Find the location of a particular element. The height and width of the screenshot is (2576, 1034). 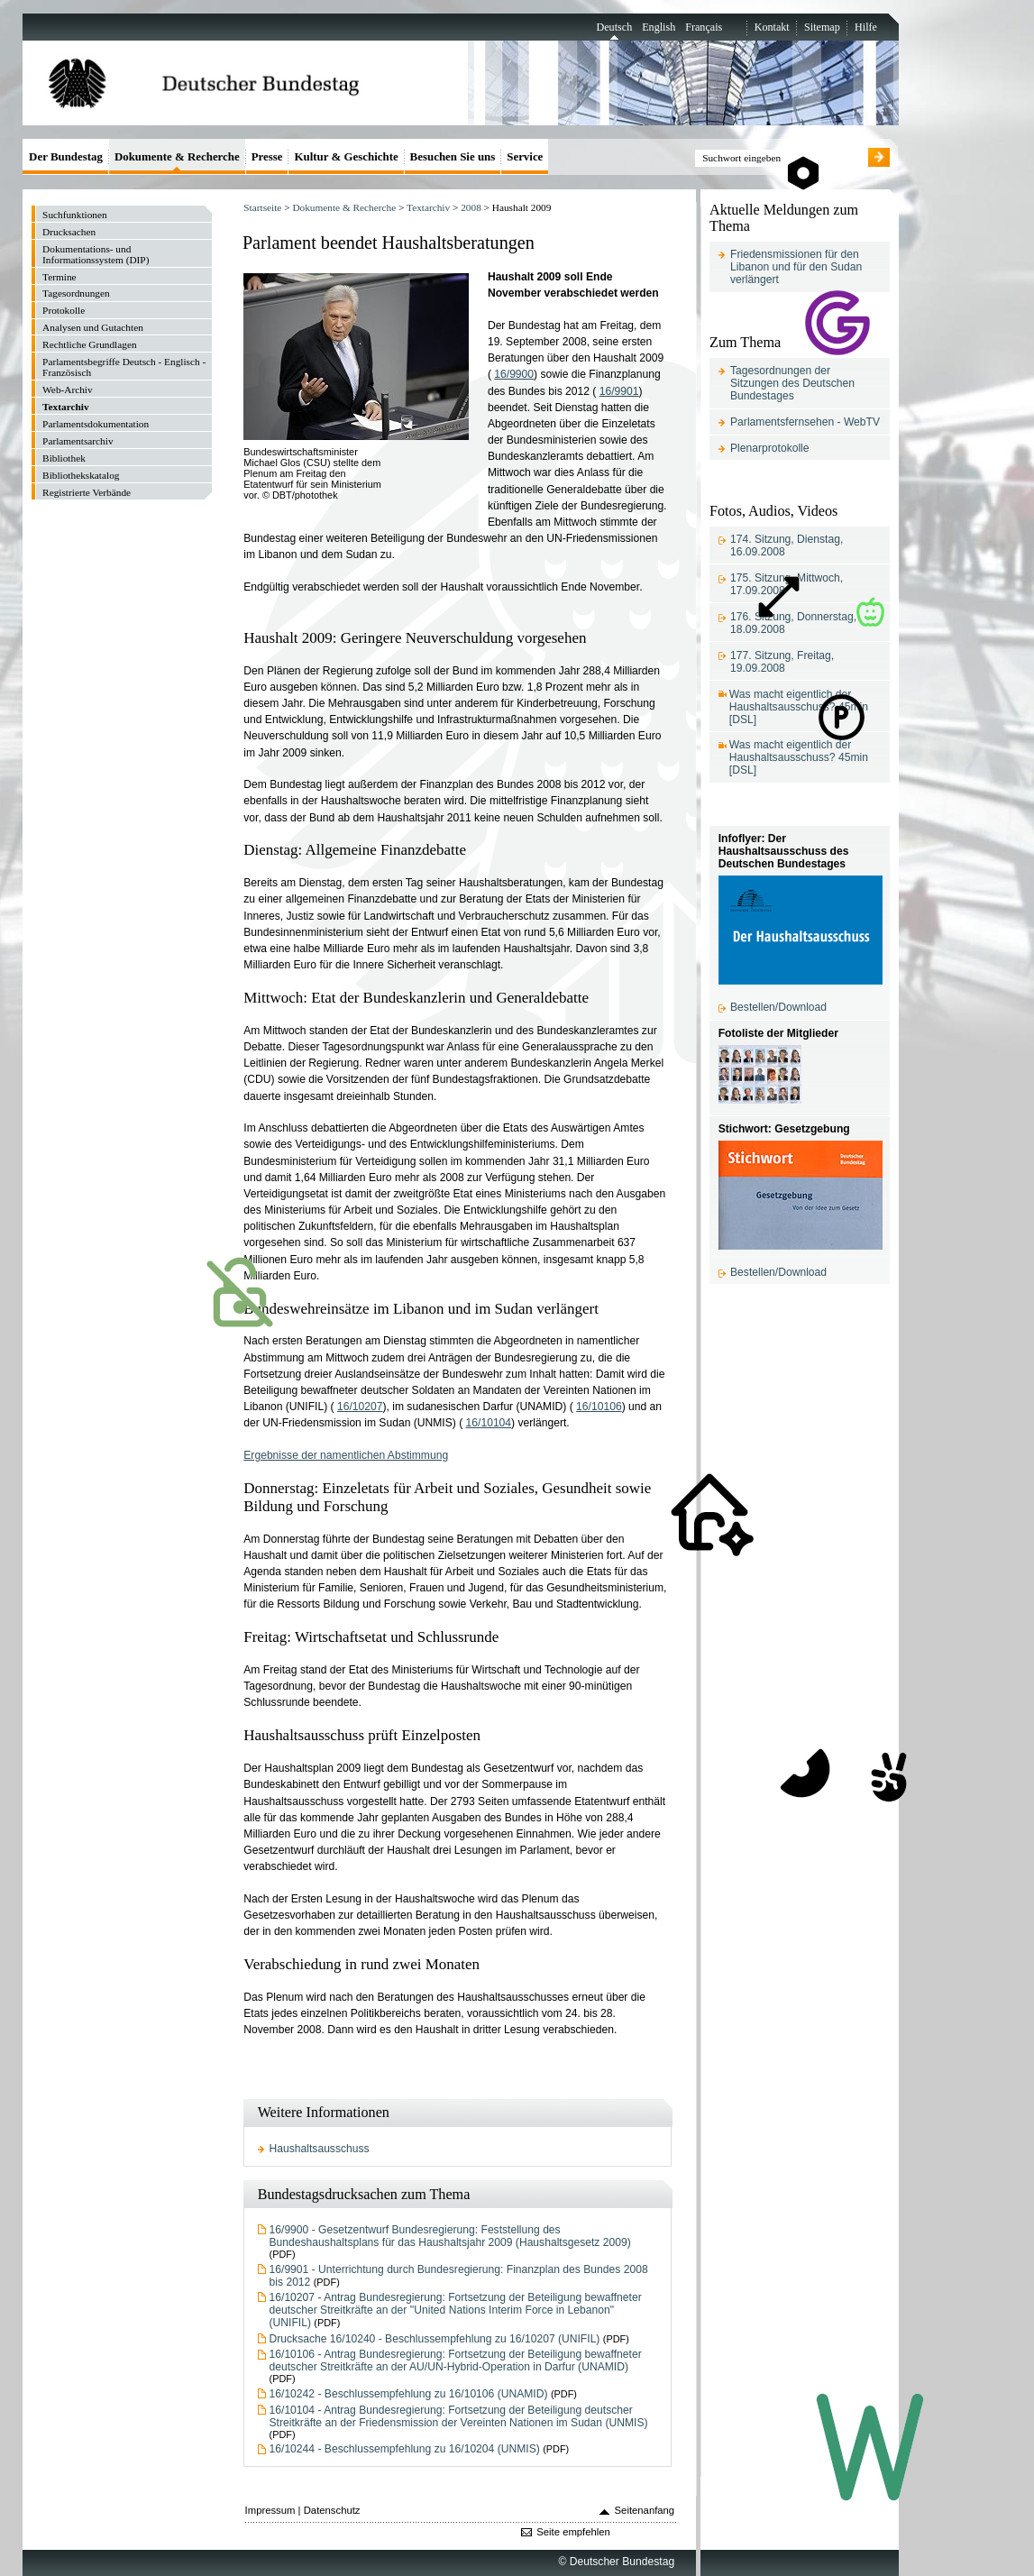

access smart home features is located at coordinates (709, 1512).